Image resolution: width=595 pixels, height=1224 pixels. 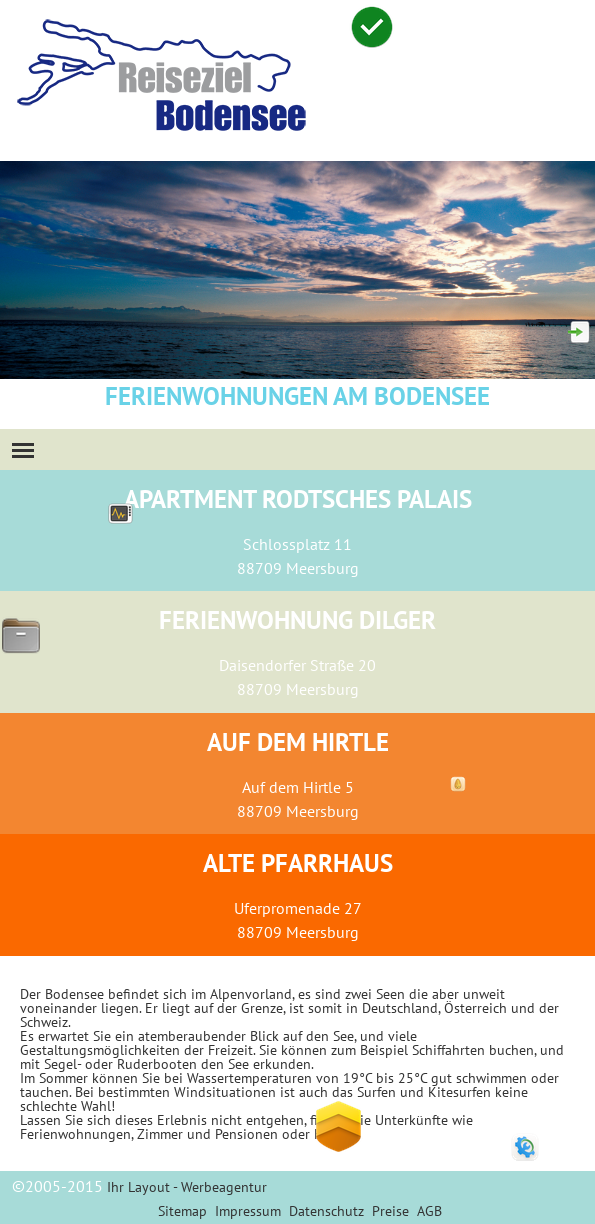 I want to click on open Steam++ app for managing Steam client, so click(x=525, y=1147).